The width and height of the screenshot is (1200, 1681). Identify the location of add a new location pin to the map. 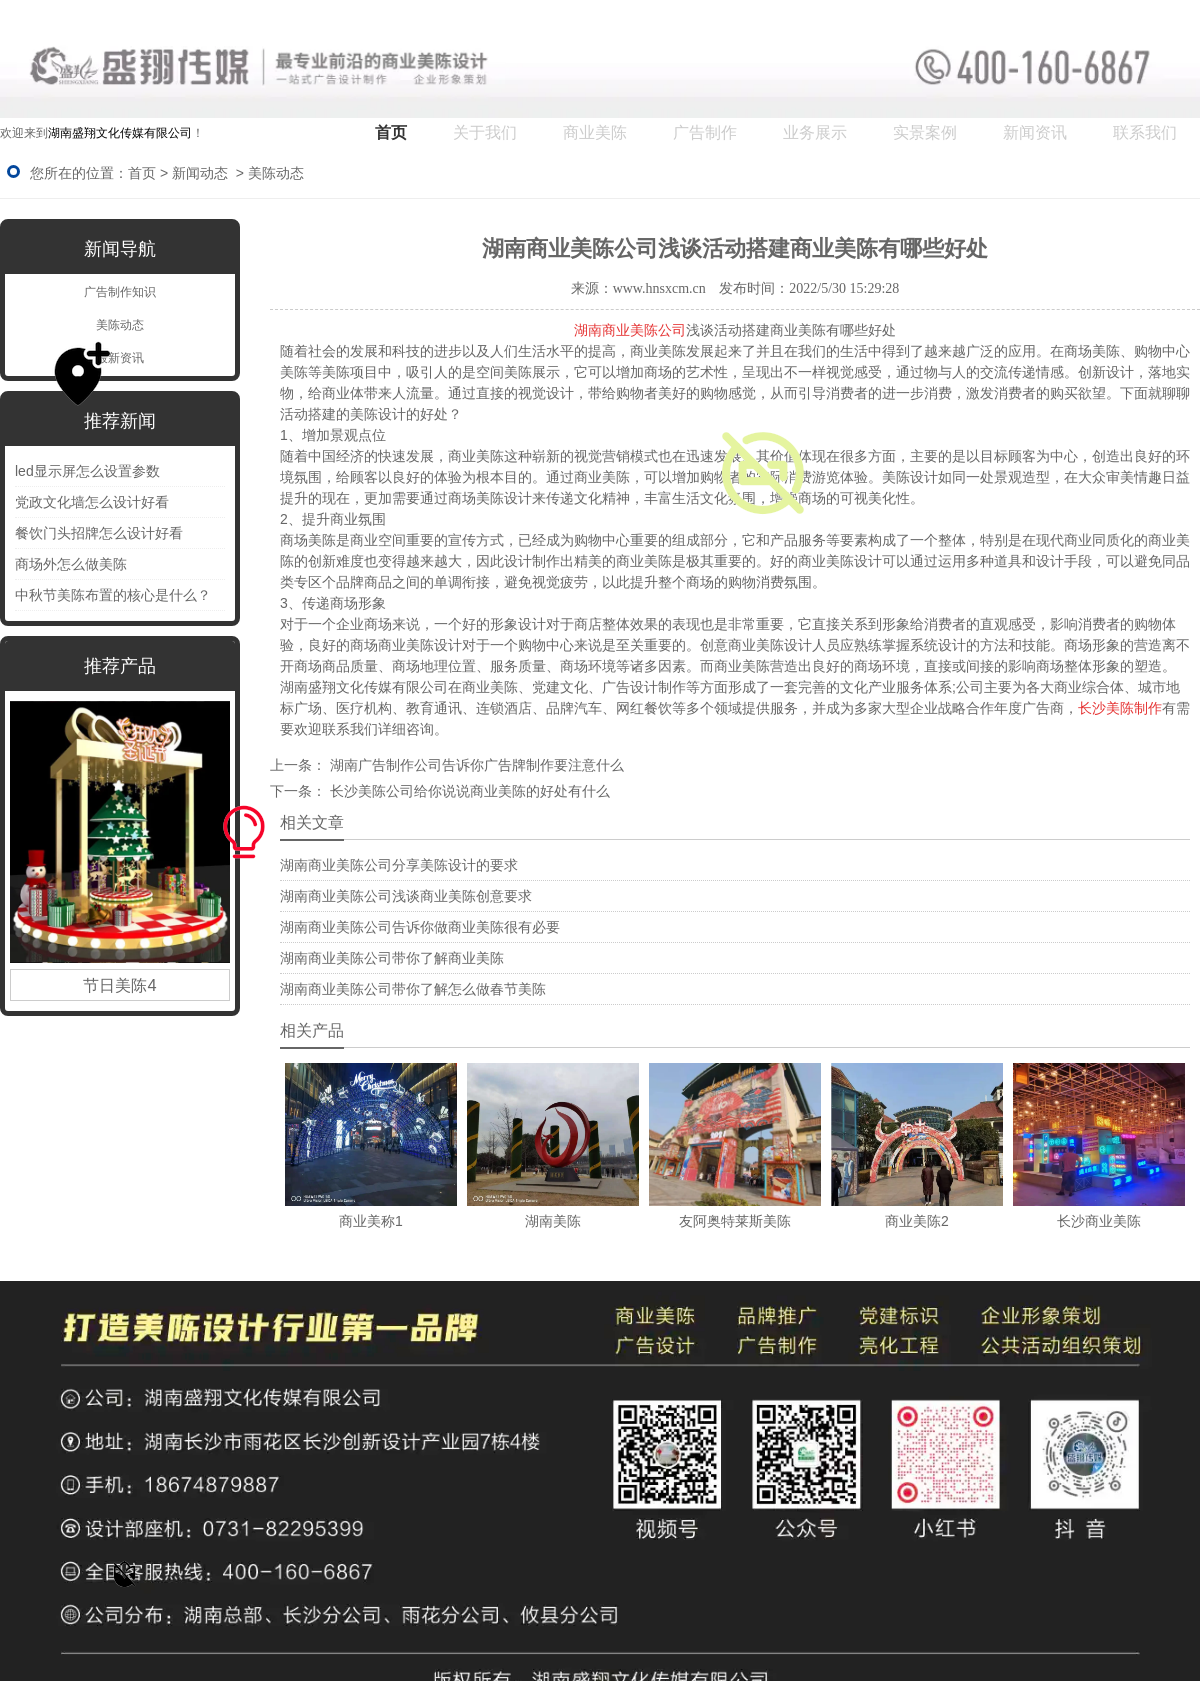
(78, 374).